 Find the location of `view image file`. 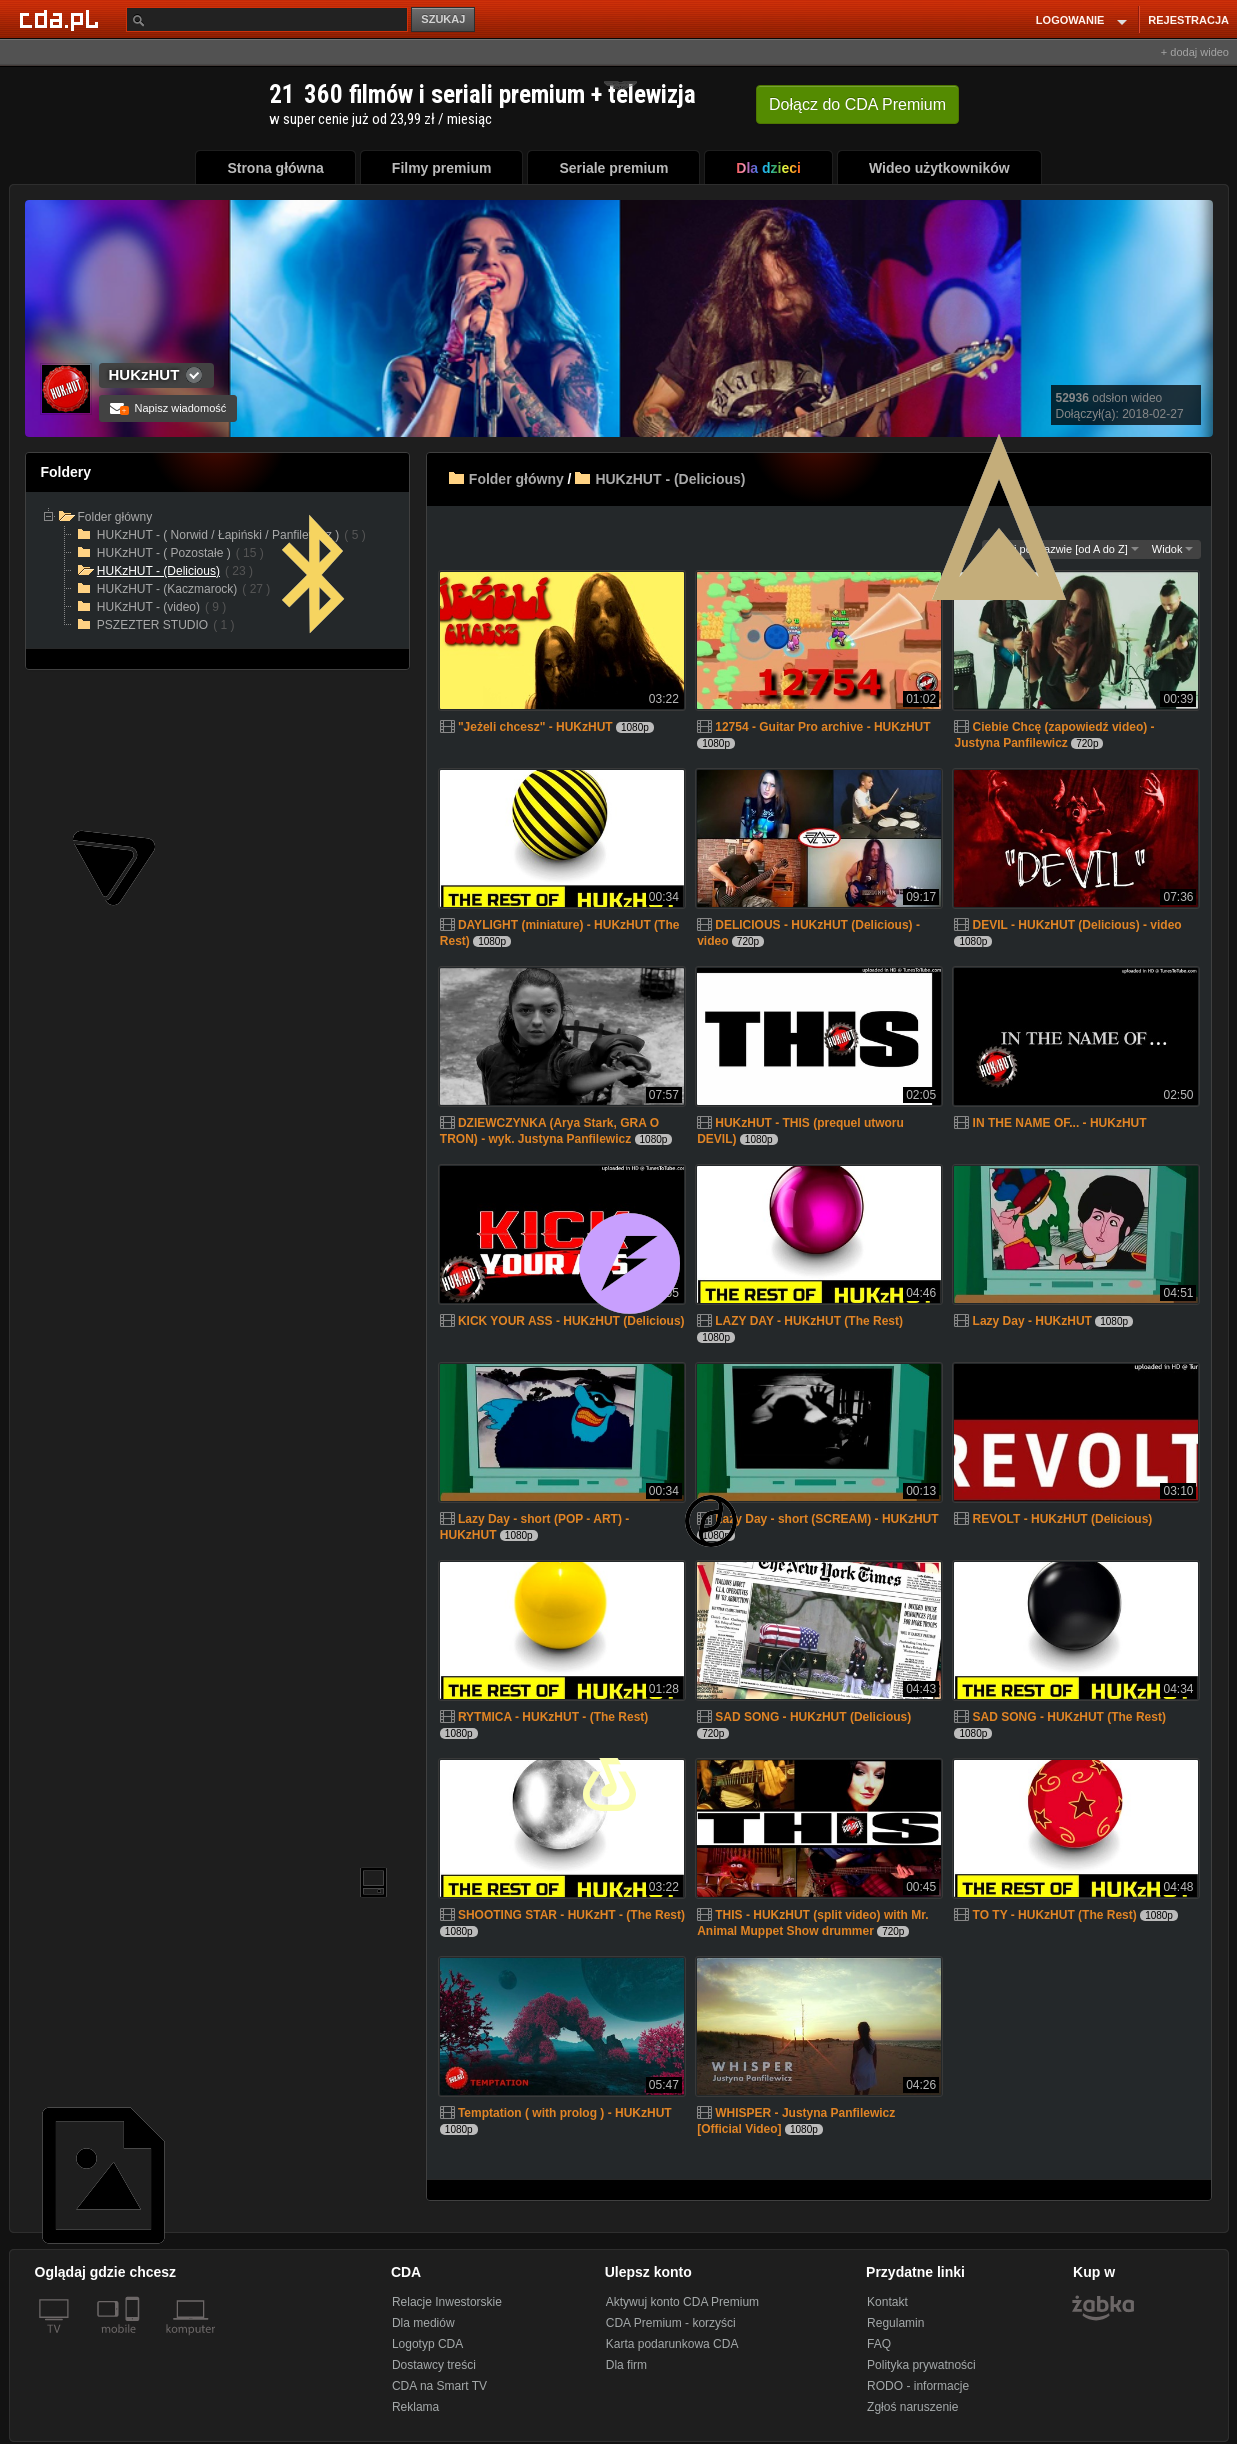

view image file is located at coordinates (103, 2175).